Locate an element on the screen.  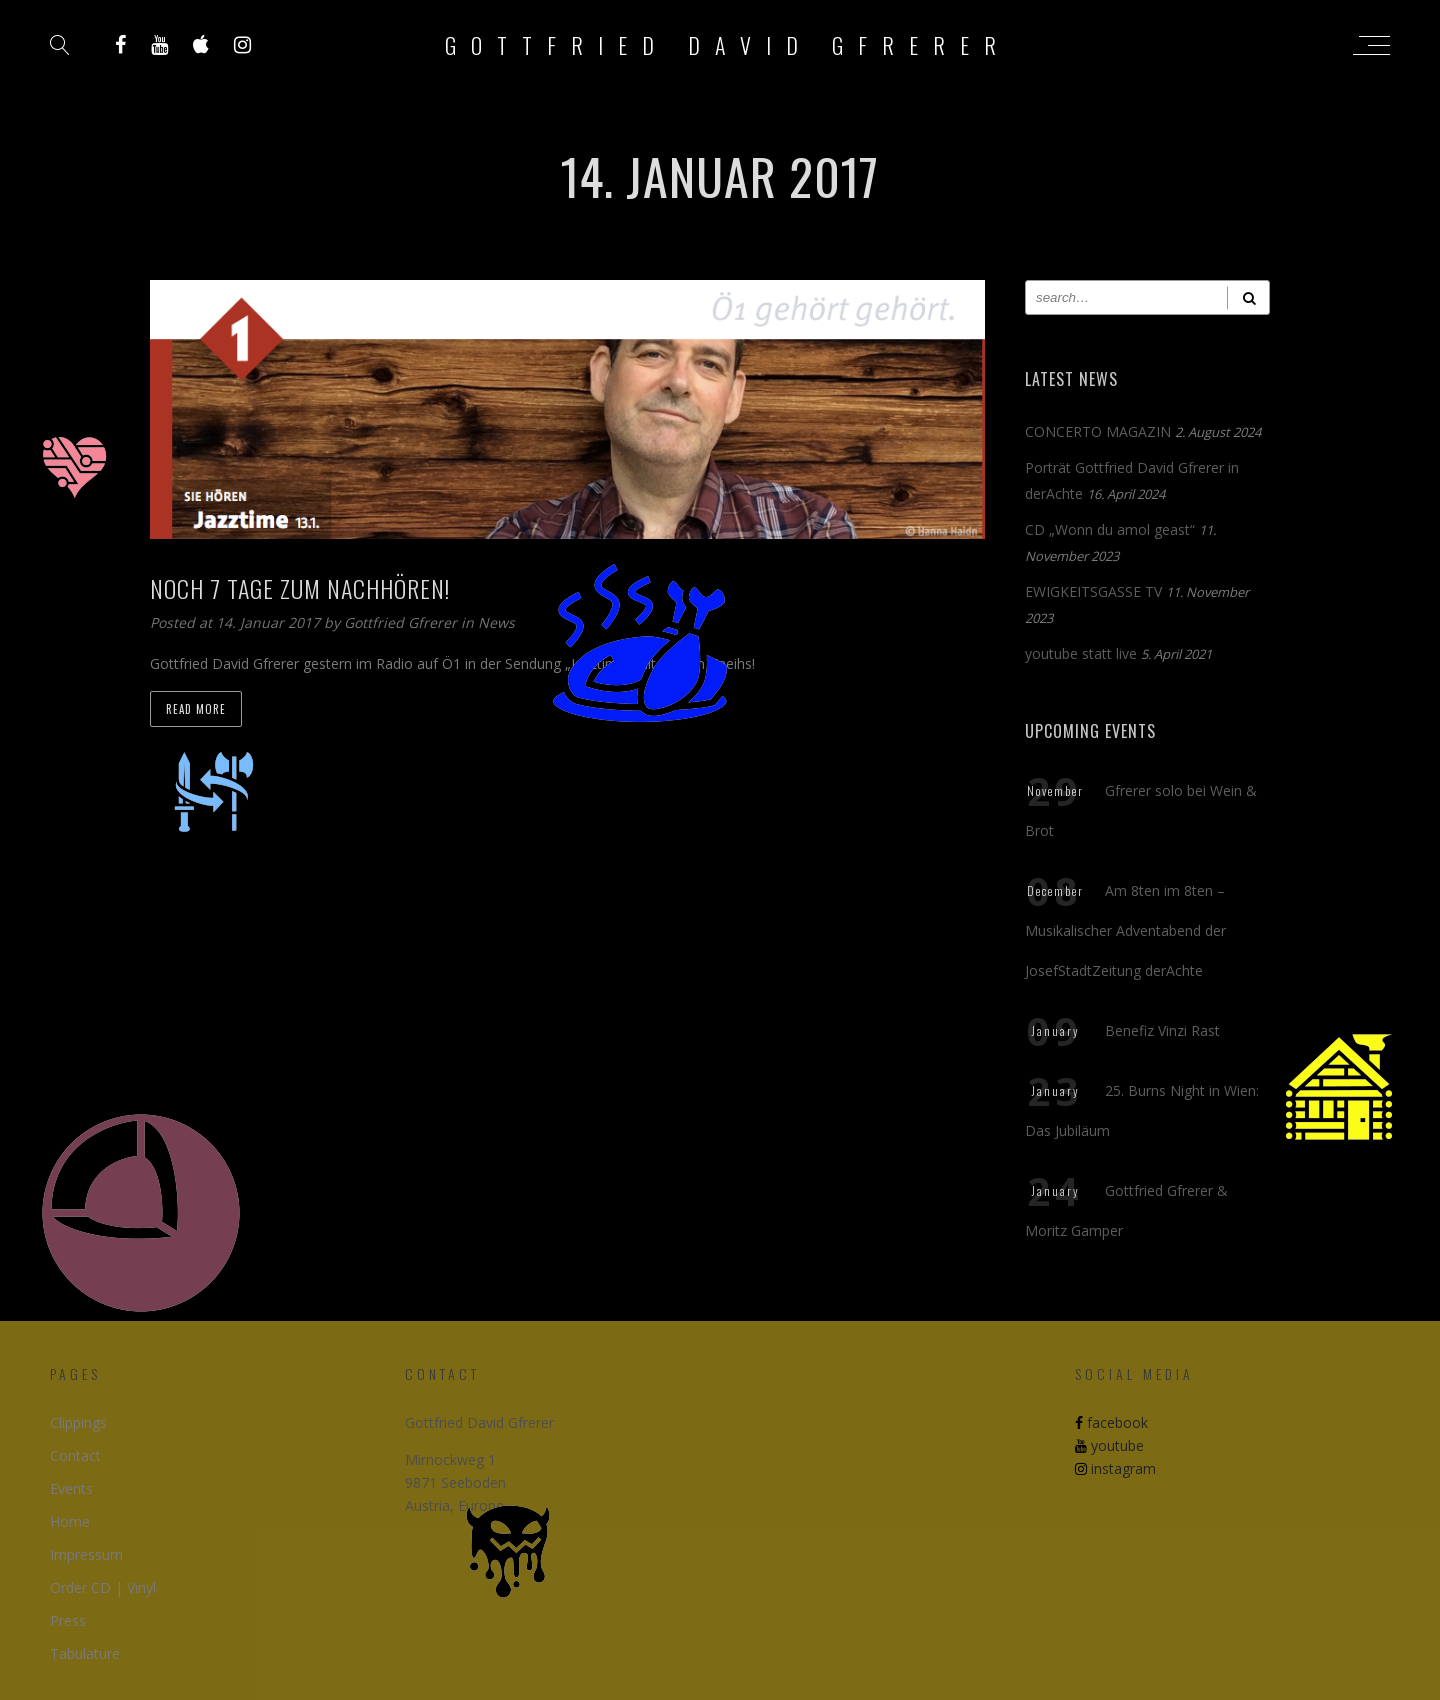
indicates AI or technology-assisted features is located at coordinates (74, 467).